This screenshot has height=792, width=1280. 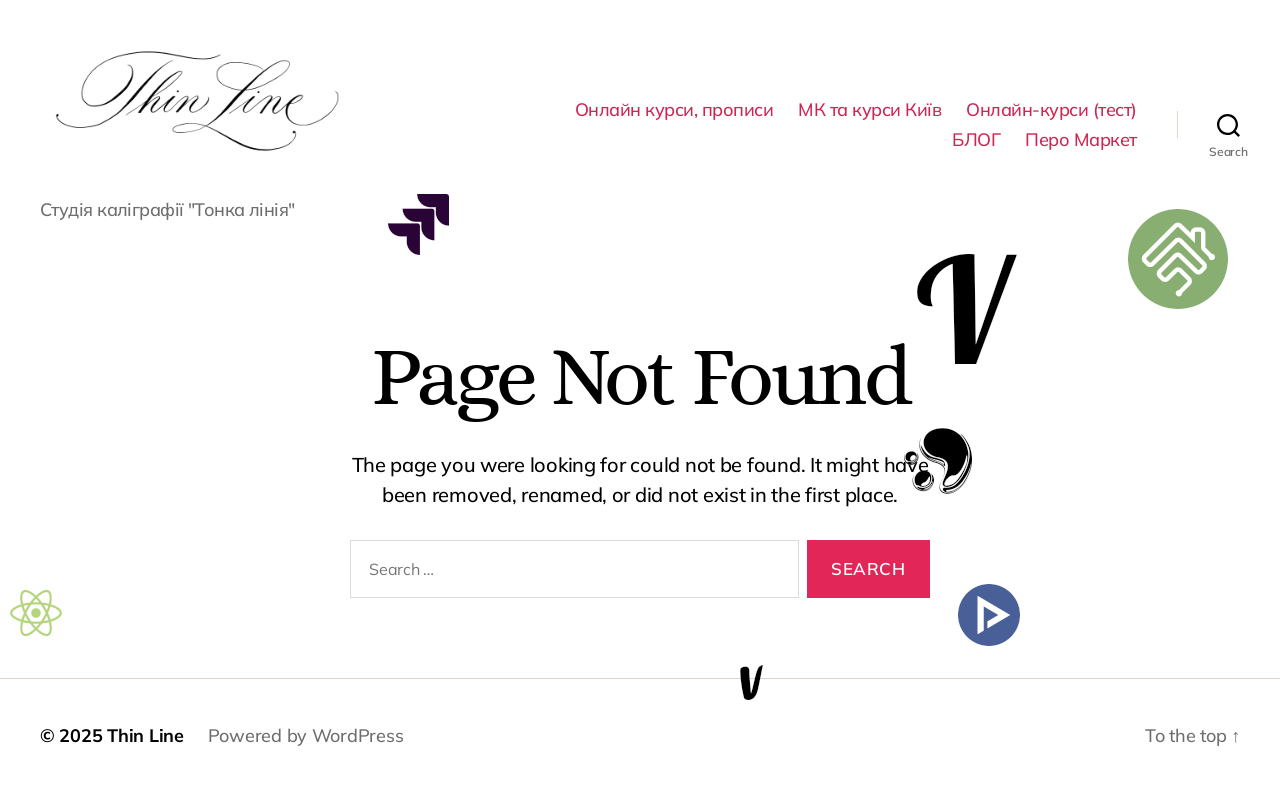 I want to click on open the Vinted app, so click(x=751, y=682).